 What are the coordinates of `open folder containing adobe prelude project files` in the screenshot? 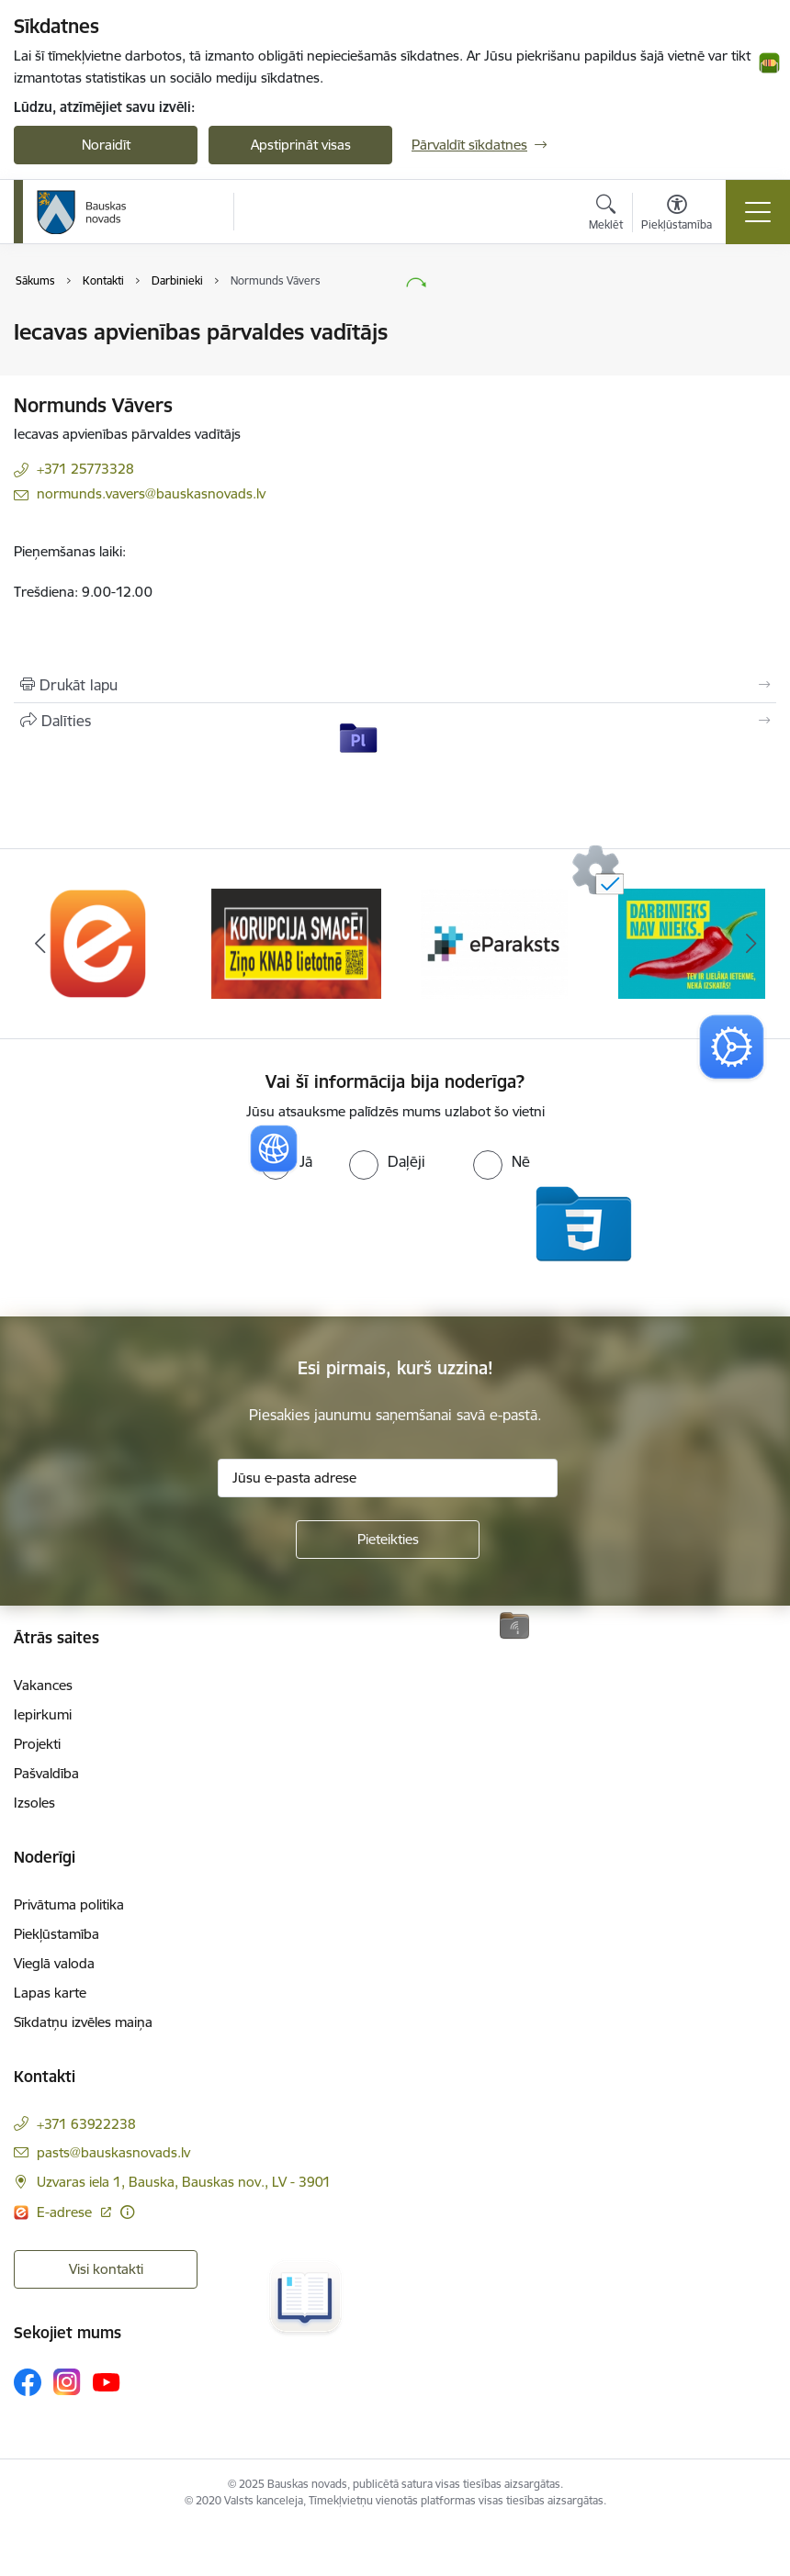 It's located at (358, 739).